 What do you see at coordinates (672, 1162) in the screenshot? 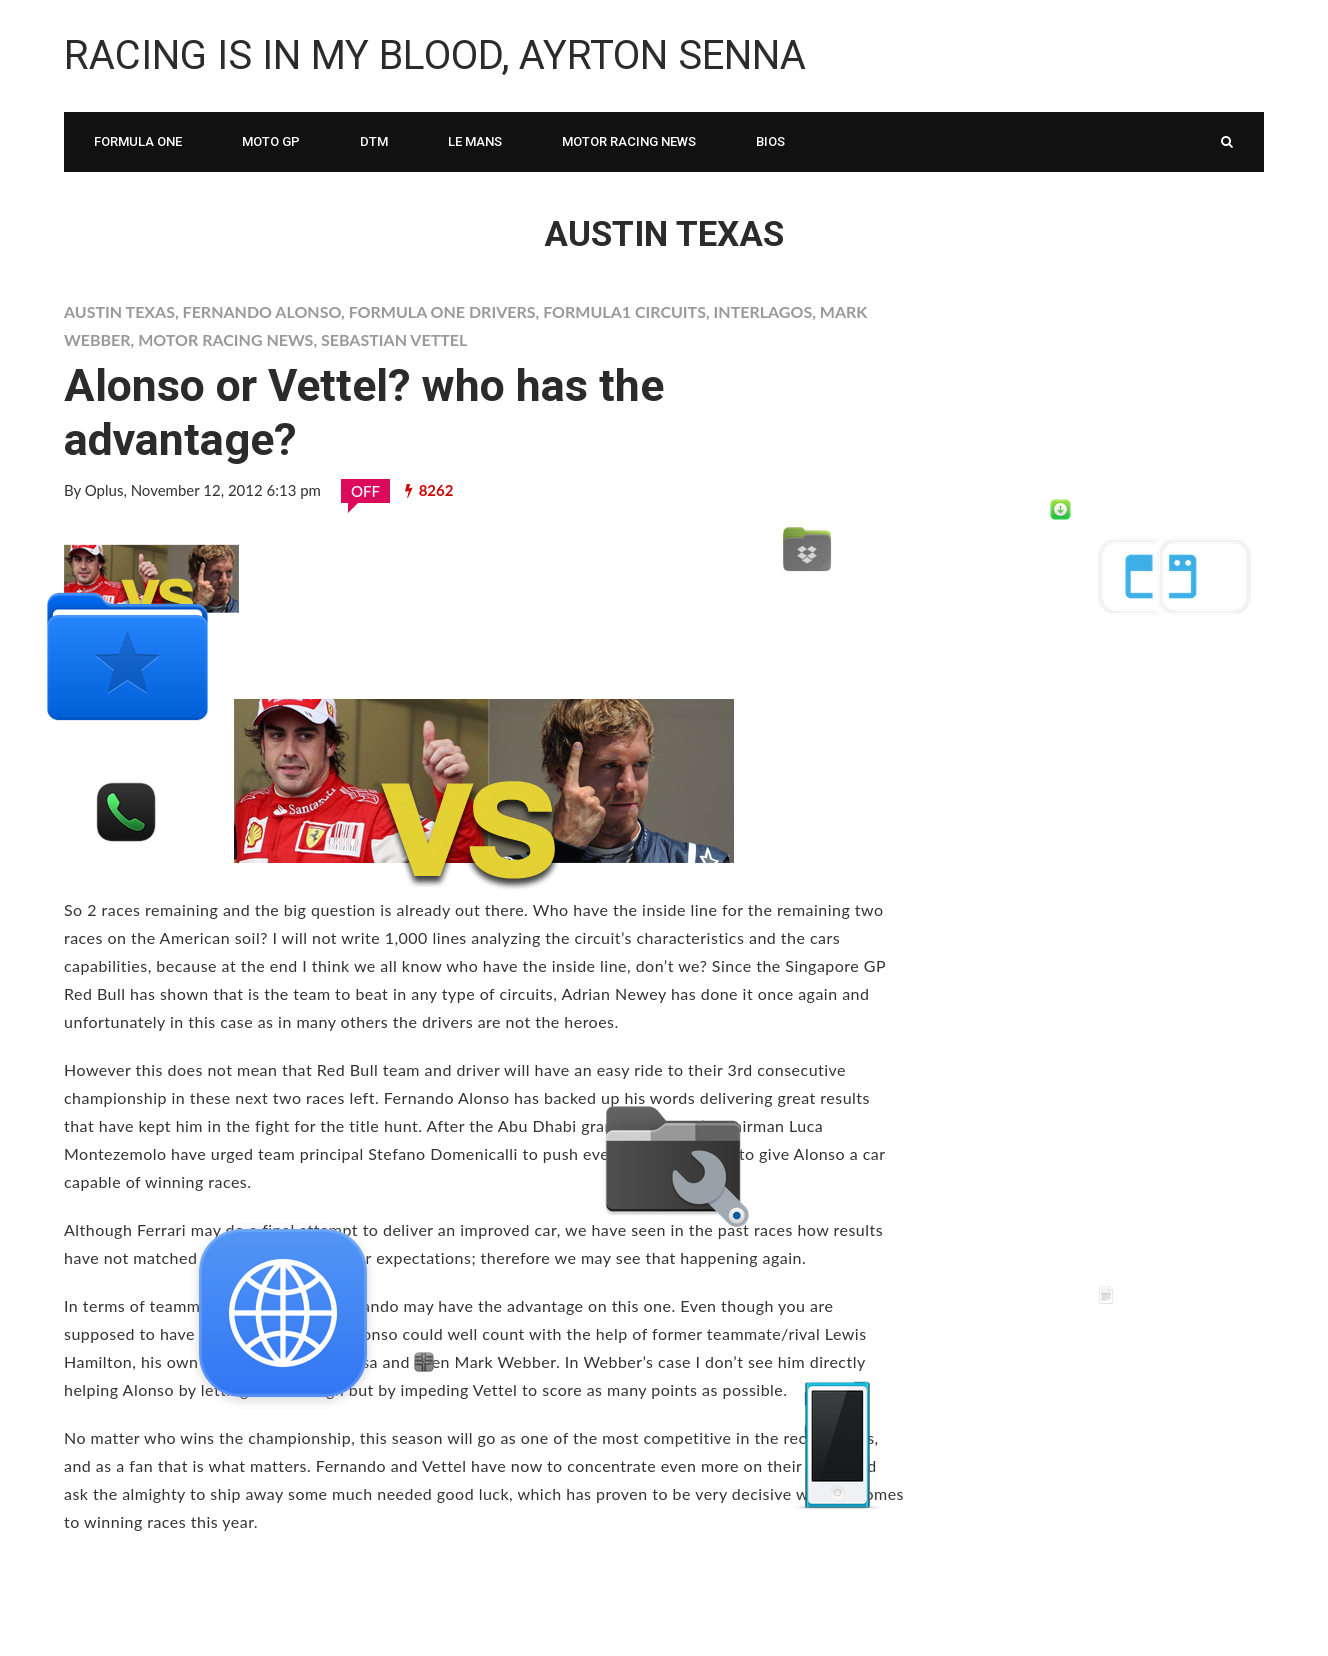
I see `open resource hacker project folder` at bounding box center [672, 1162].